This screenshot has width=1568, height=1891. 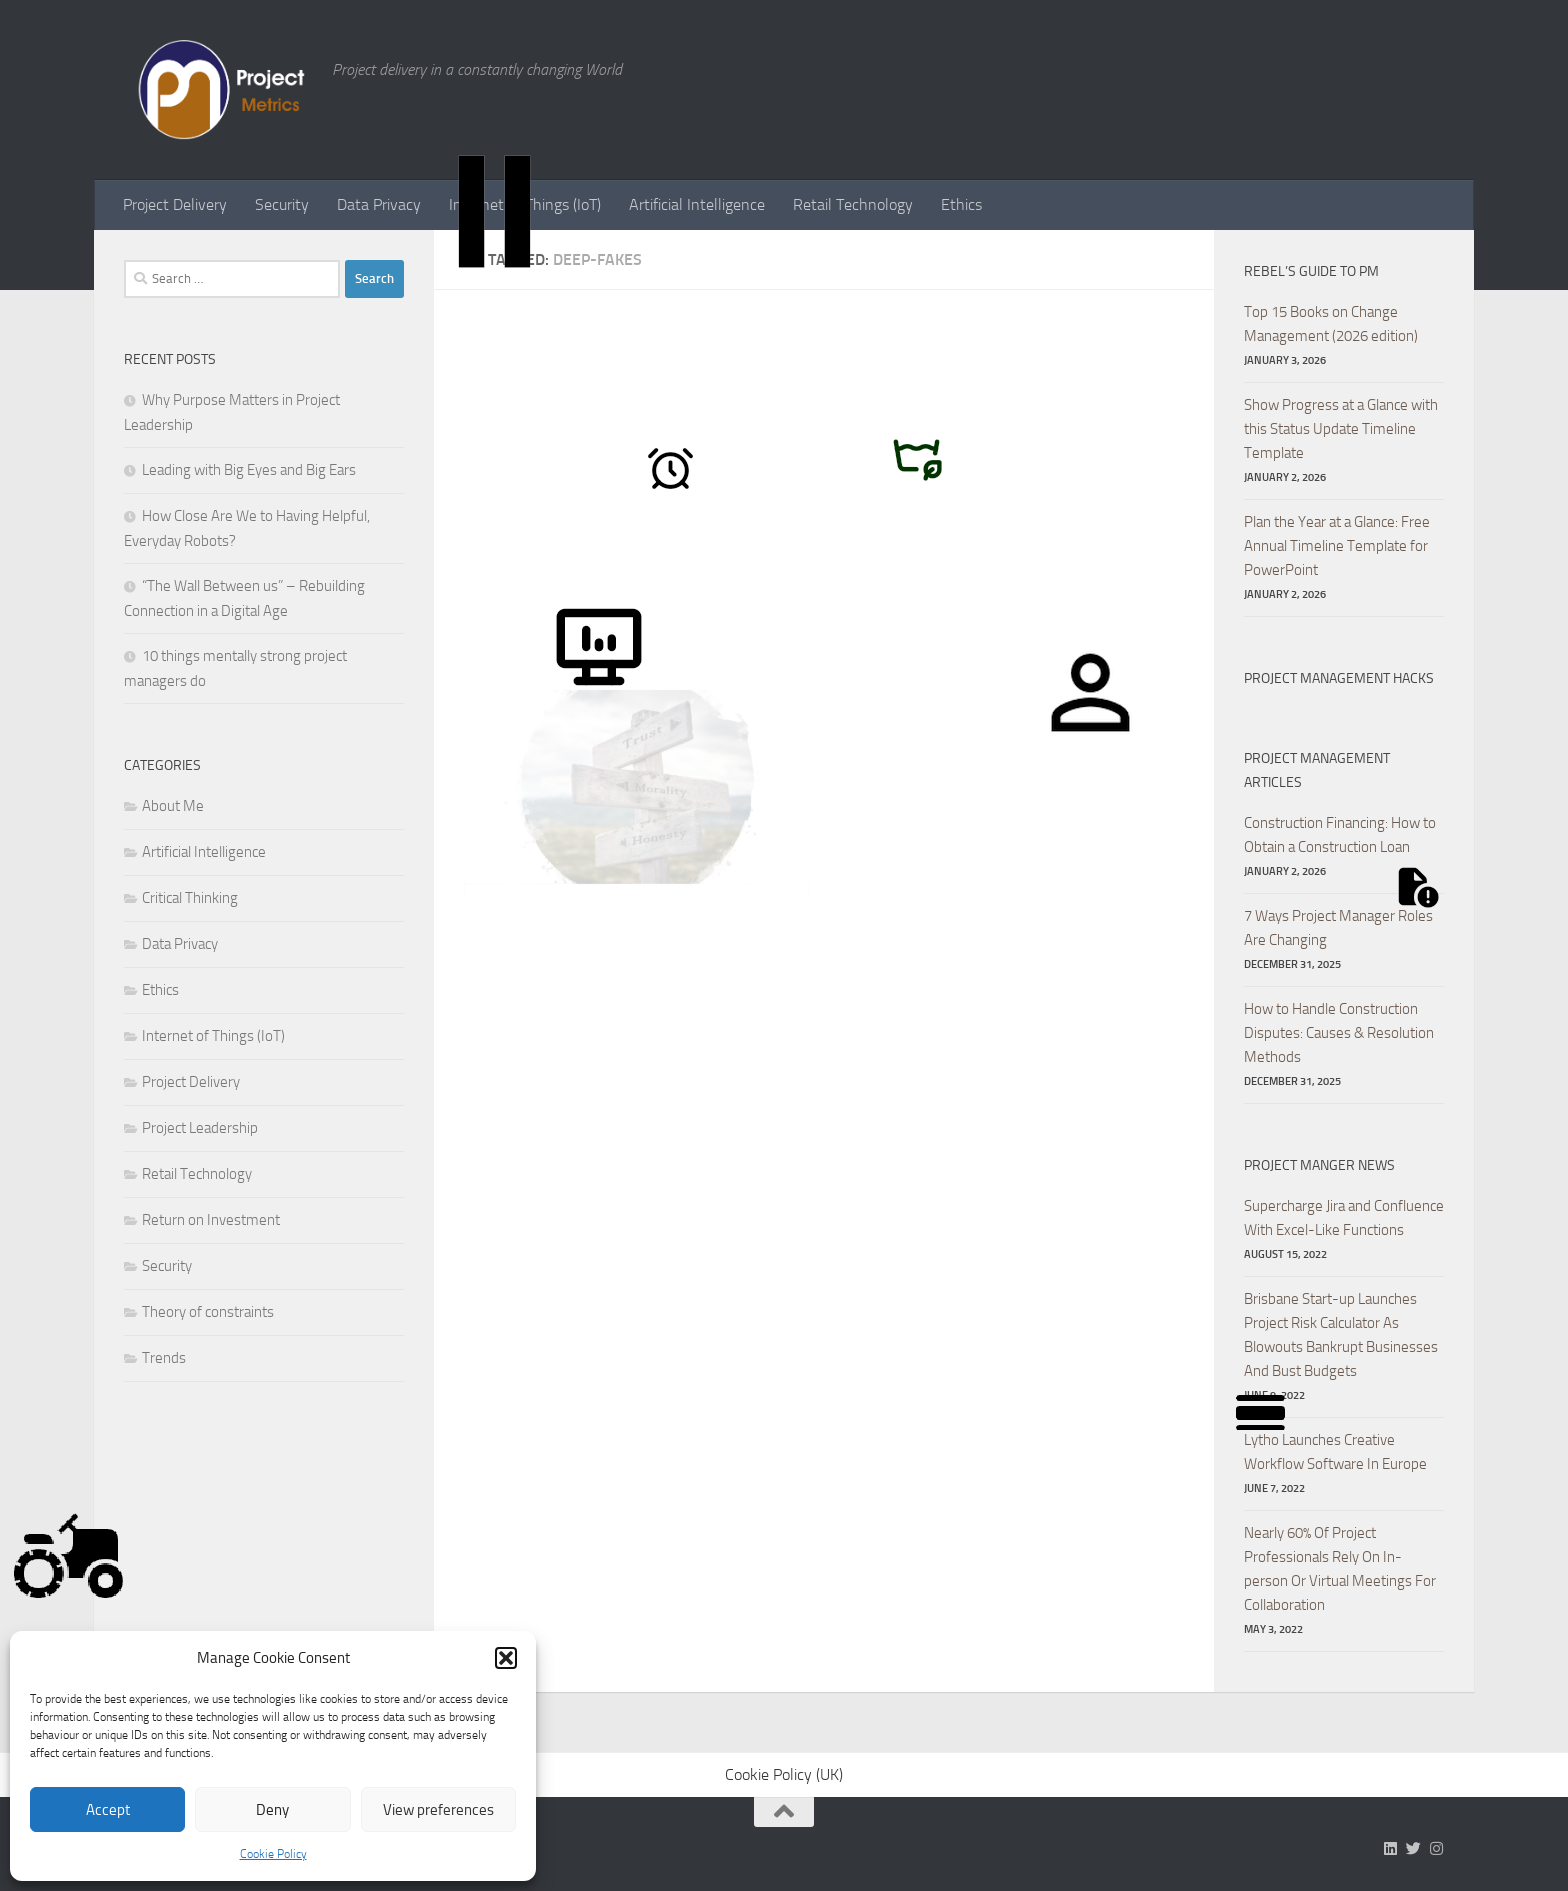 I want to click on access agricultural or farming features, so click(x=68, y=1558).